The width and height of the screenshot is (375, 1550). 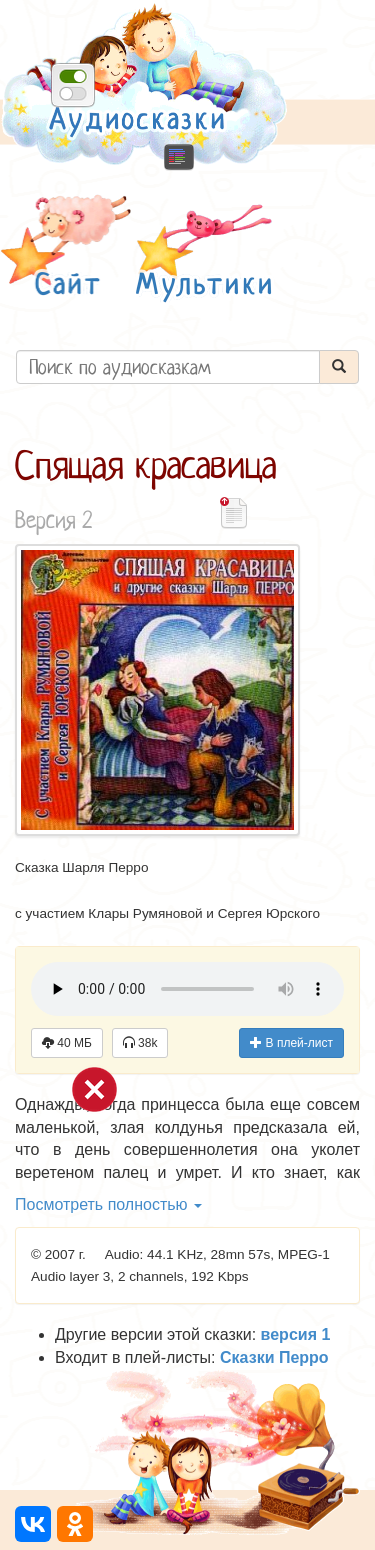 I want to click on cancel or close the current action, so click(x=94, y=1089).